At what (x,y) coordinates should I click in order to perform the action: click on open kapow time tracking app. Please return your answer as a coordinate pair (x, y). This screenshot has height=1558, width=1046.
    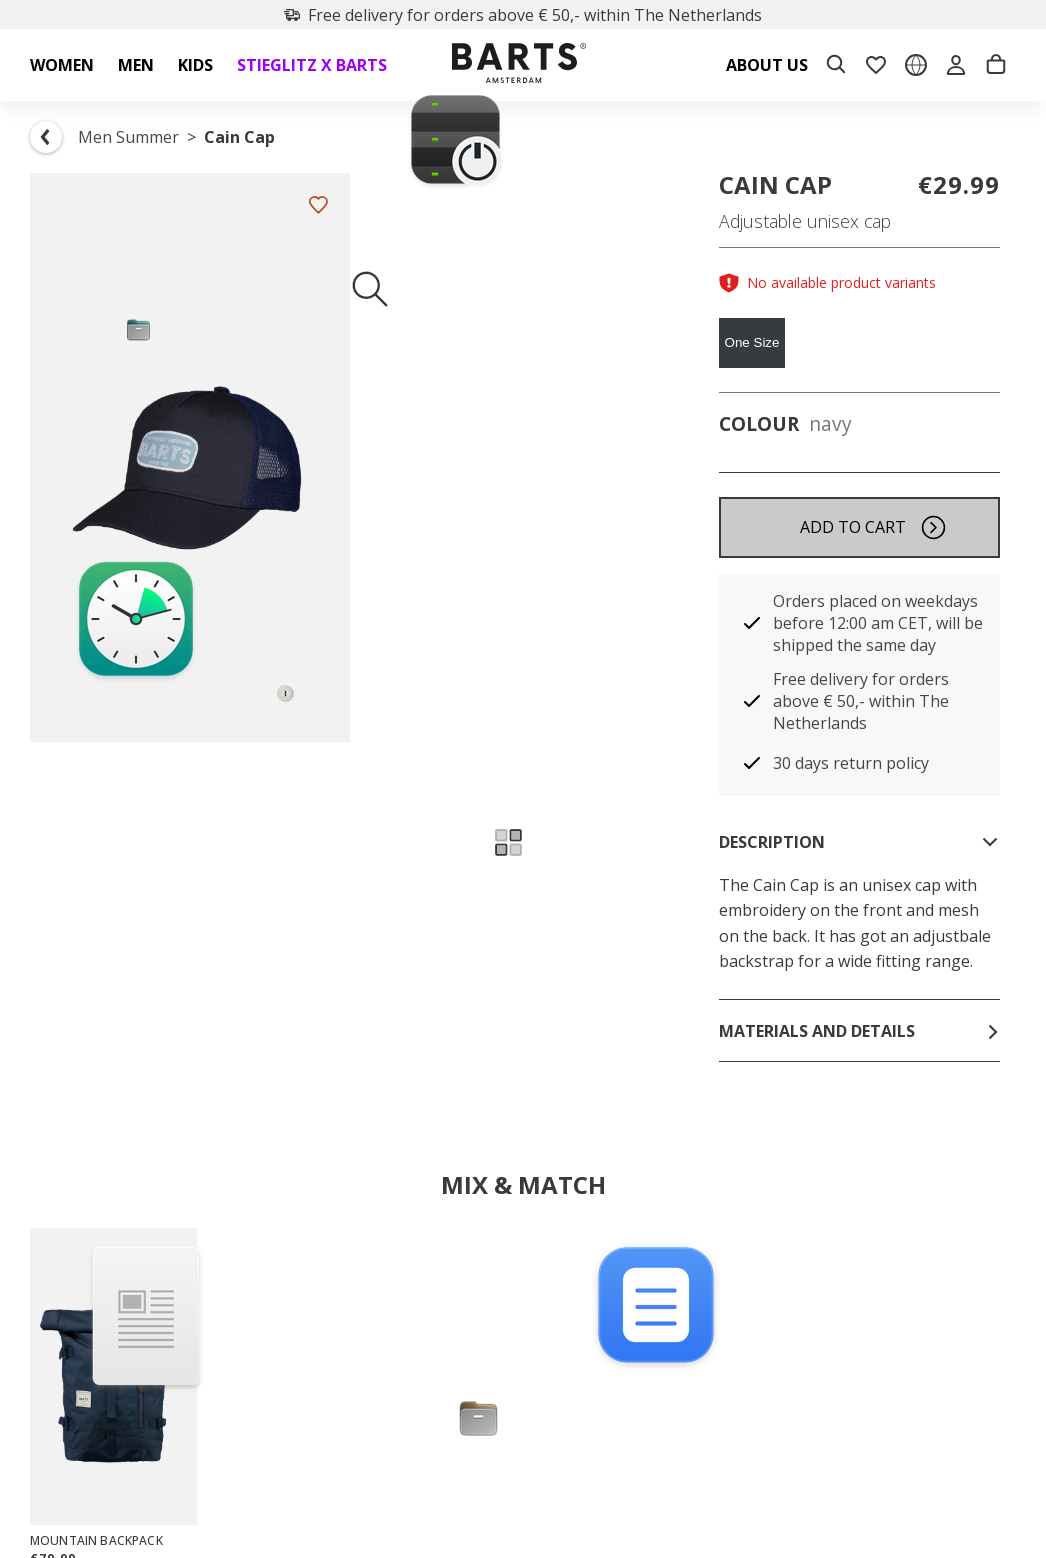
    Looking at the image, I should click on (136, 619).